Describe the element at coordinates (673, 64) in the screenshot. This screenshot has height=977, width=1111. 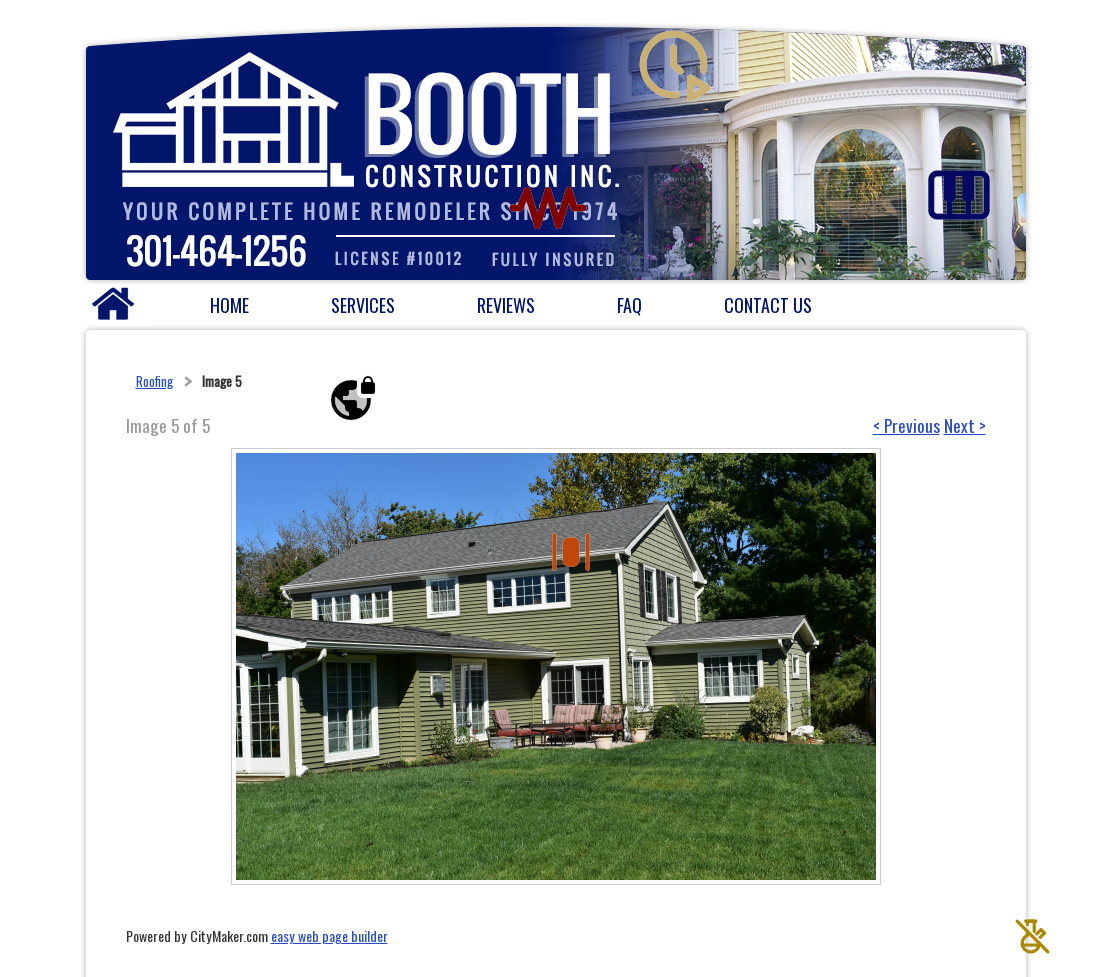
I see `start a timer or scheduled task` at that location.